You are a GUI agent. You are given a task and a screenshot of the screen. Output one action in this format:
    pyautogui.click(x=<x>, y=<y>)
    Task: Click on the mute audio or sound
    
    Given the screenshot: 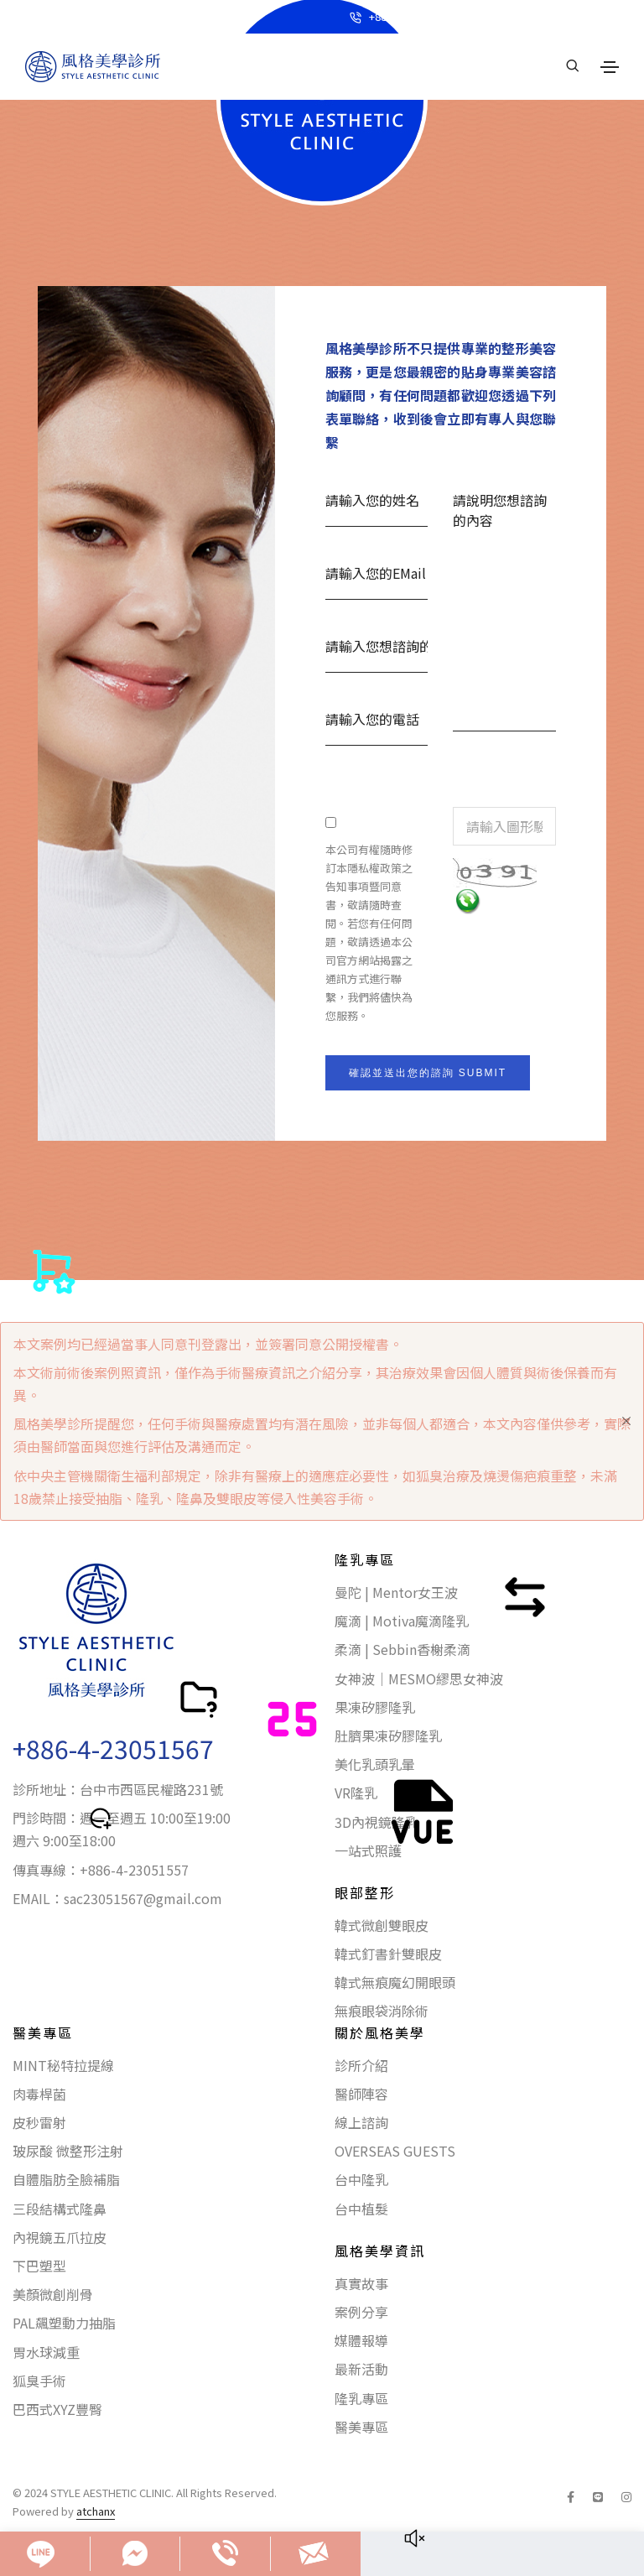 What is the action you would take?
    pyautogui.click(x=414, y=2538)
    